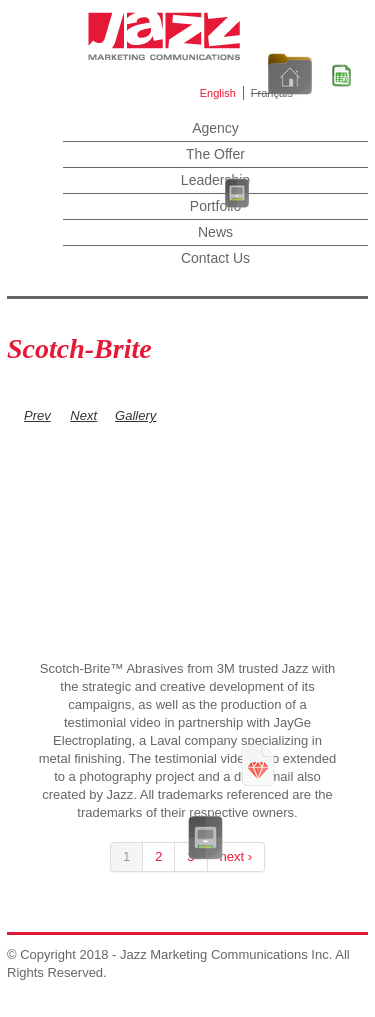 The height and width of the screenshot is (1017, 375). What do you see at coordinates (341, 75) in the screenshot?
I see `open a libreoffice calc spreadsheet file` at bounding box center [341, 75].